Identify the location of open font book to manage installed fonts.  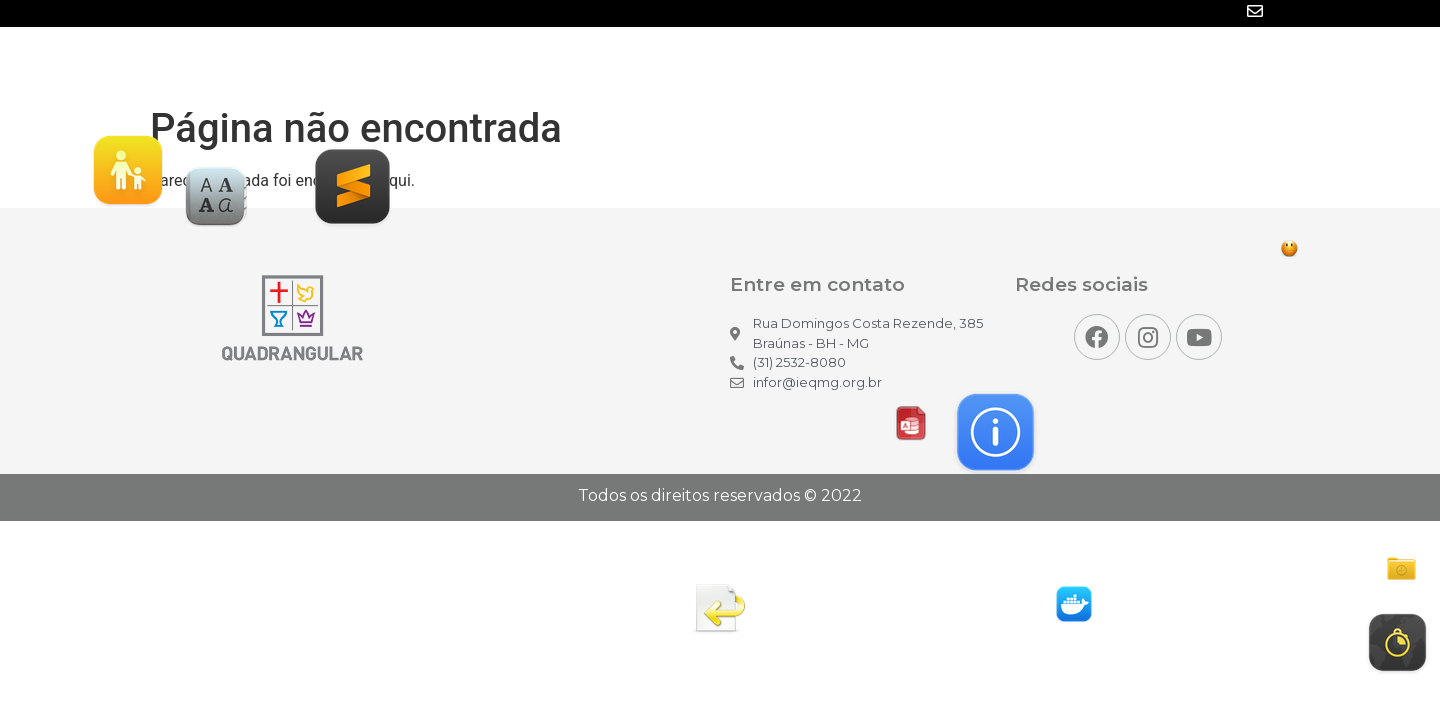
(215, 196).